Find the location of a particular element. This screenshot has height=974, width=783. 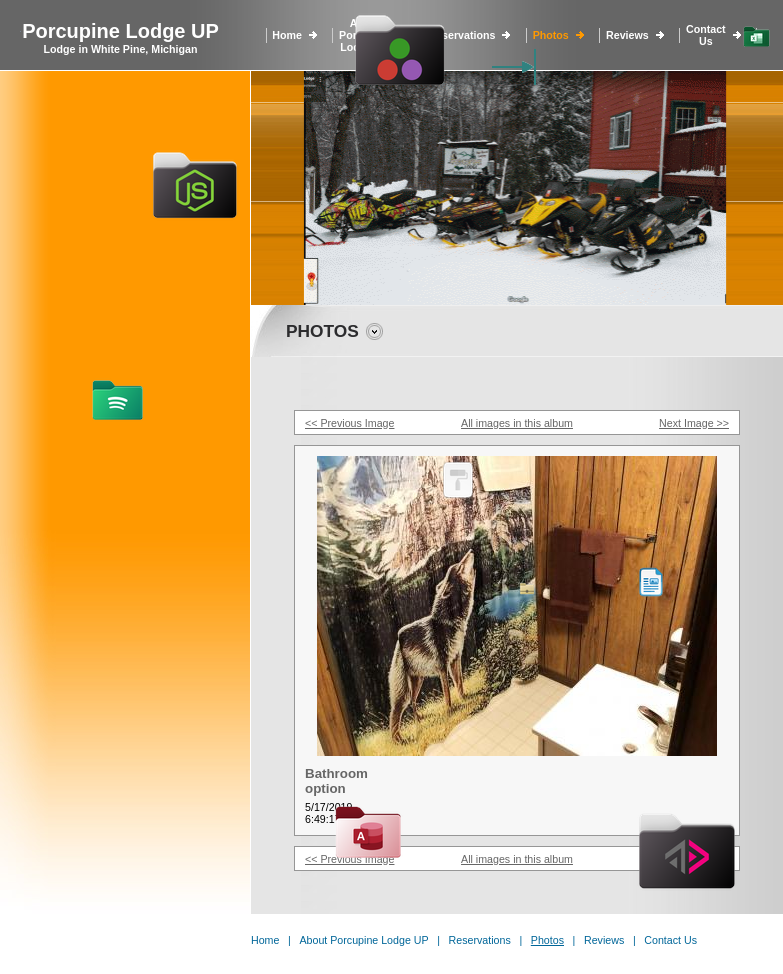

open folder containing excel spreadsheets is located at coordinates (756, 37).